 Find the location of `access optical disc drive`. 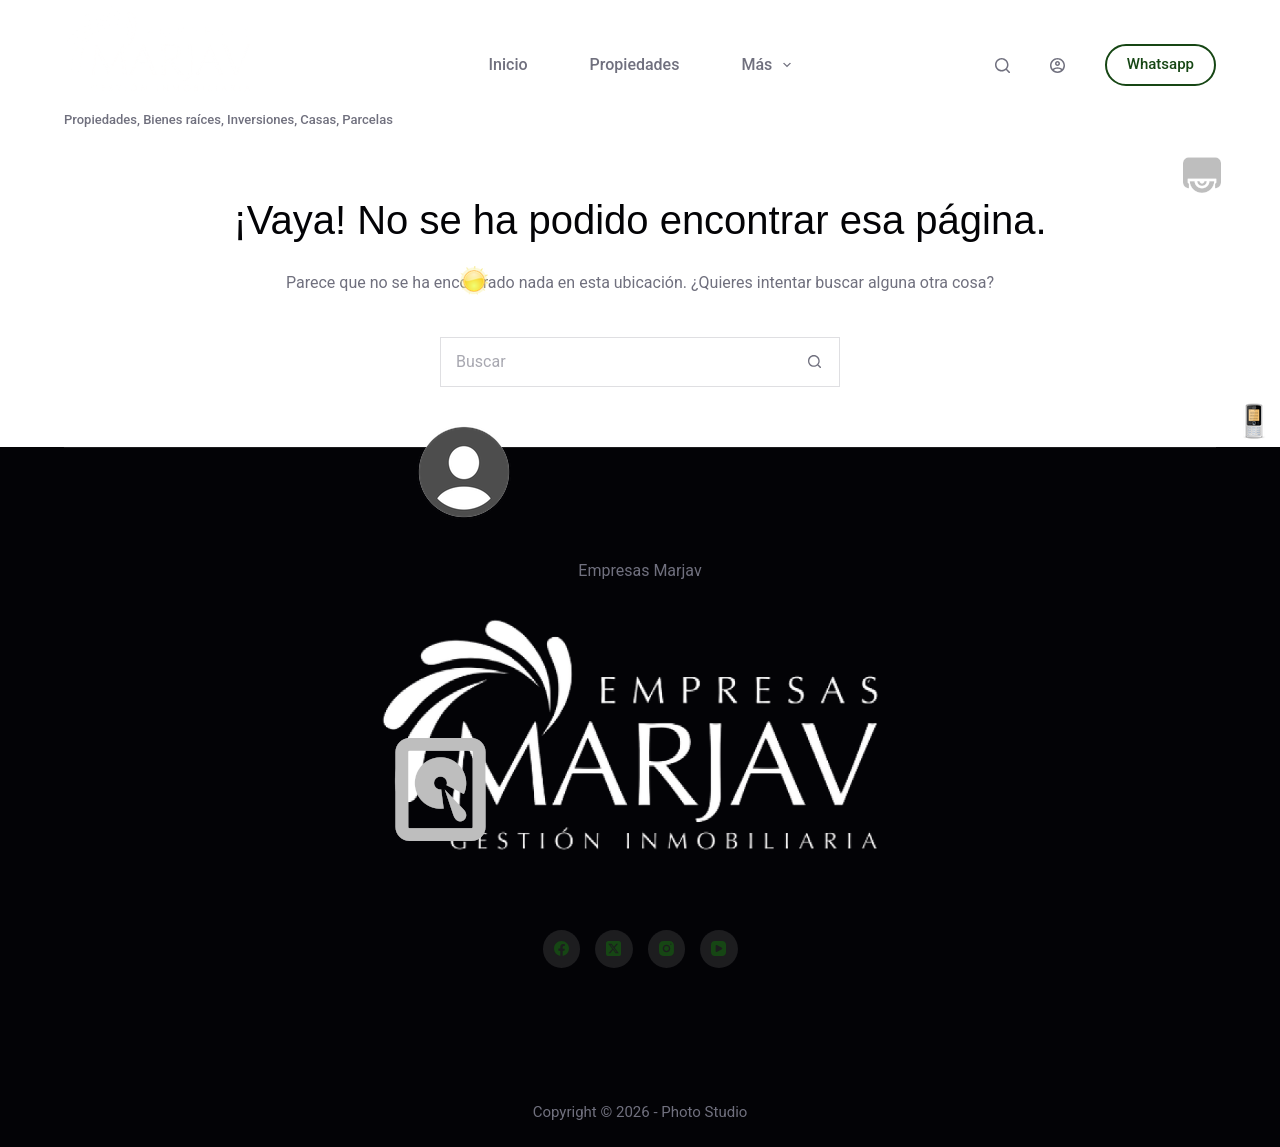

access optical disc drive is located at coordinates (1202, 174).